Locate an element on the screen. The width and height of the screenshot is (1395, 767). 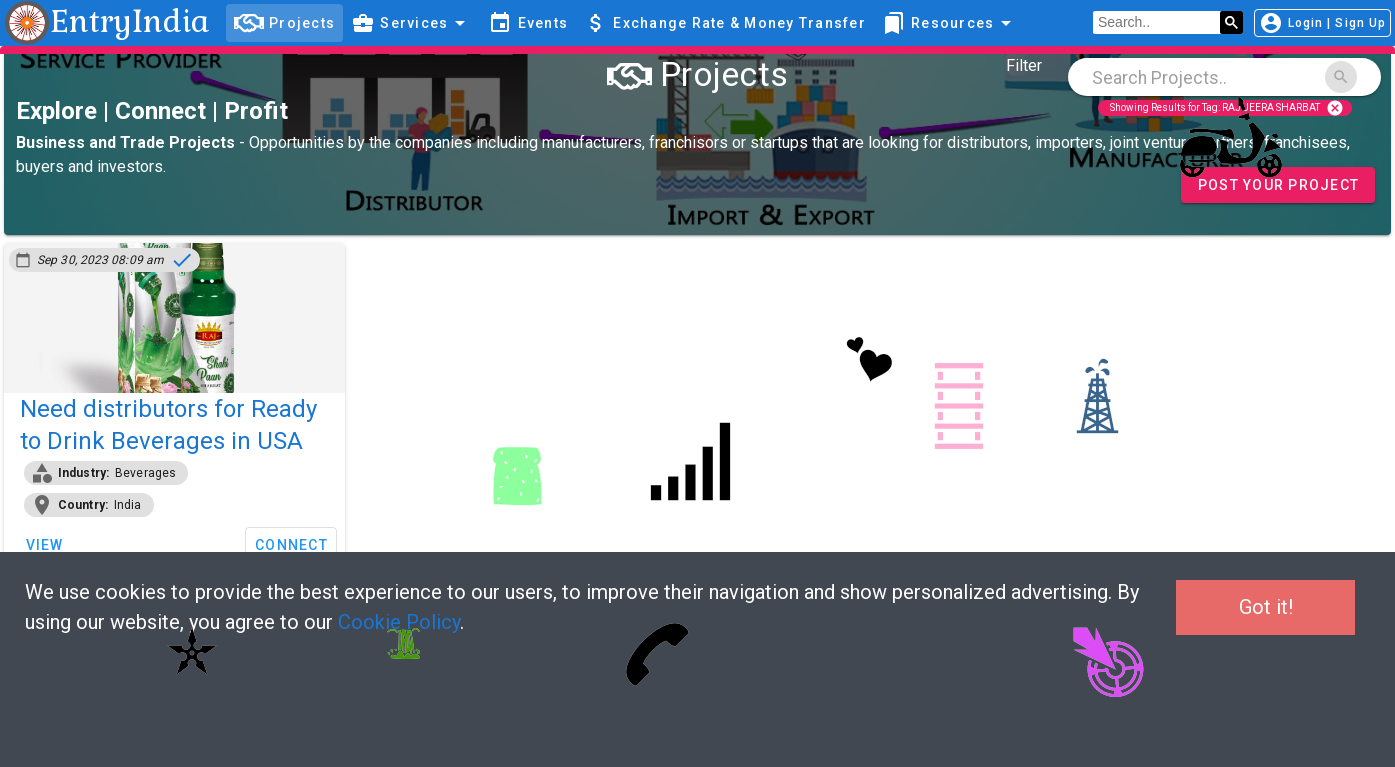
indicates a charm or affection bonus in gameplay is located at coordinates (869, 359).